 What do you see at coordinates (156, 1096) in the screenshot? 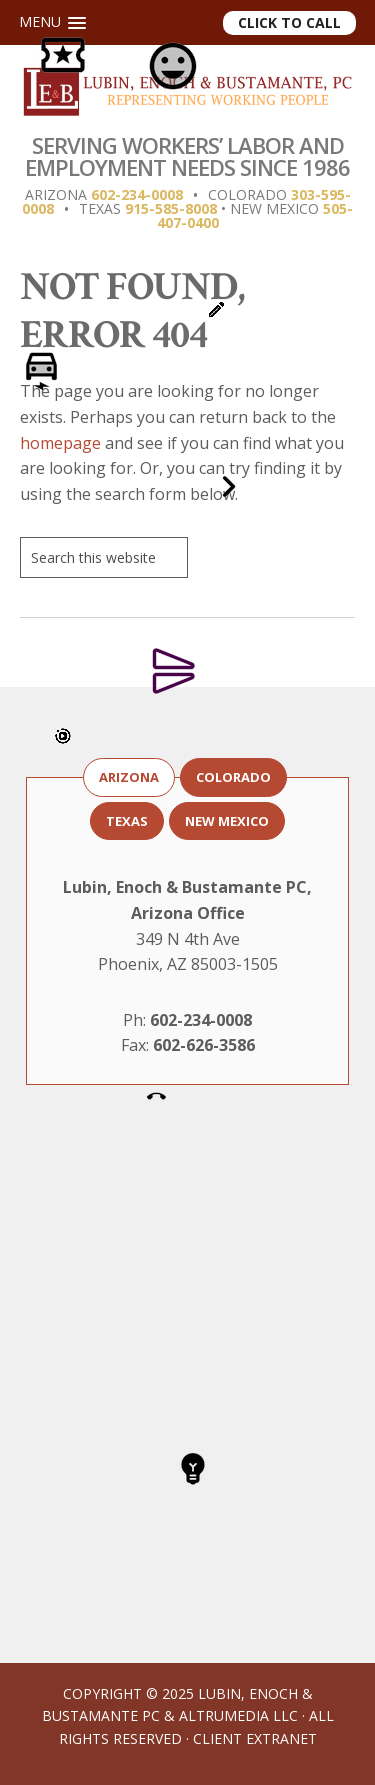
I see `end the current phone call` at bounding box center [156, 1096].